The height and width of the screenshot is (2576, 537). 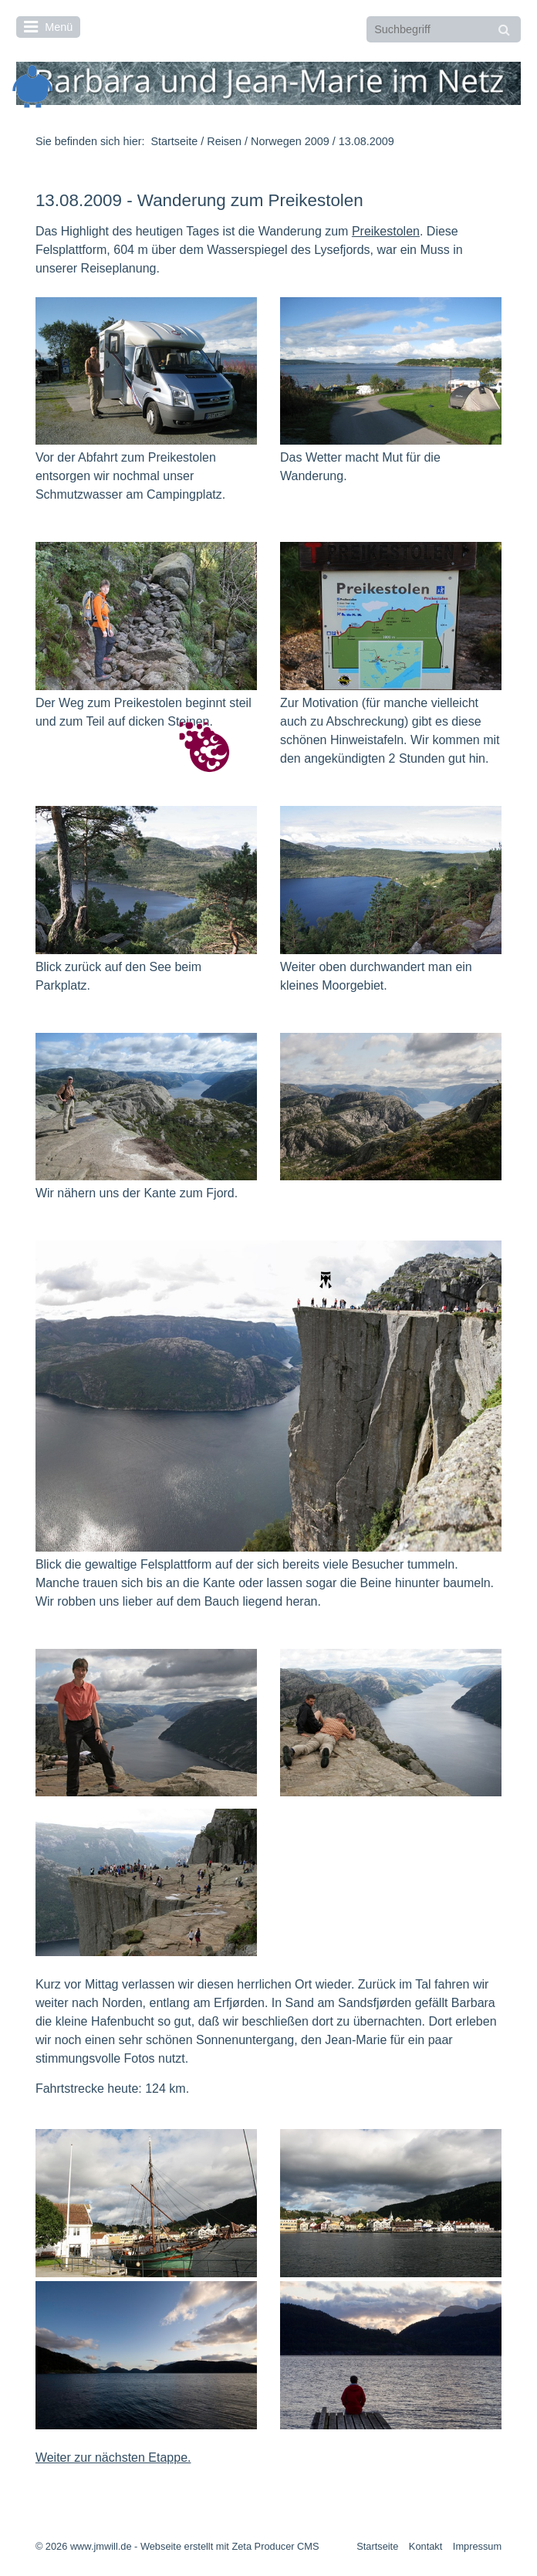 I want to click on indicates a character's weight or body type stat, so click(x=32, y=86).